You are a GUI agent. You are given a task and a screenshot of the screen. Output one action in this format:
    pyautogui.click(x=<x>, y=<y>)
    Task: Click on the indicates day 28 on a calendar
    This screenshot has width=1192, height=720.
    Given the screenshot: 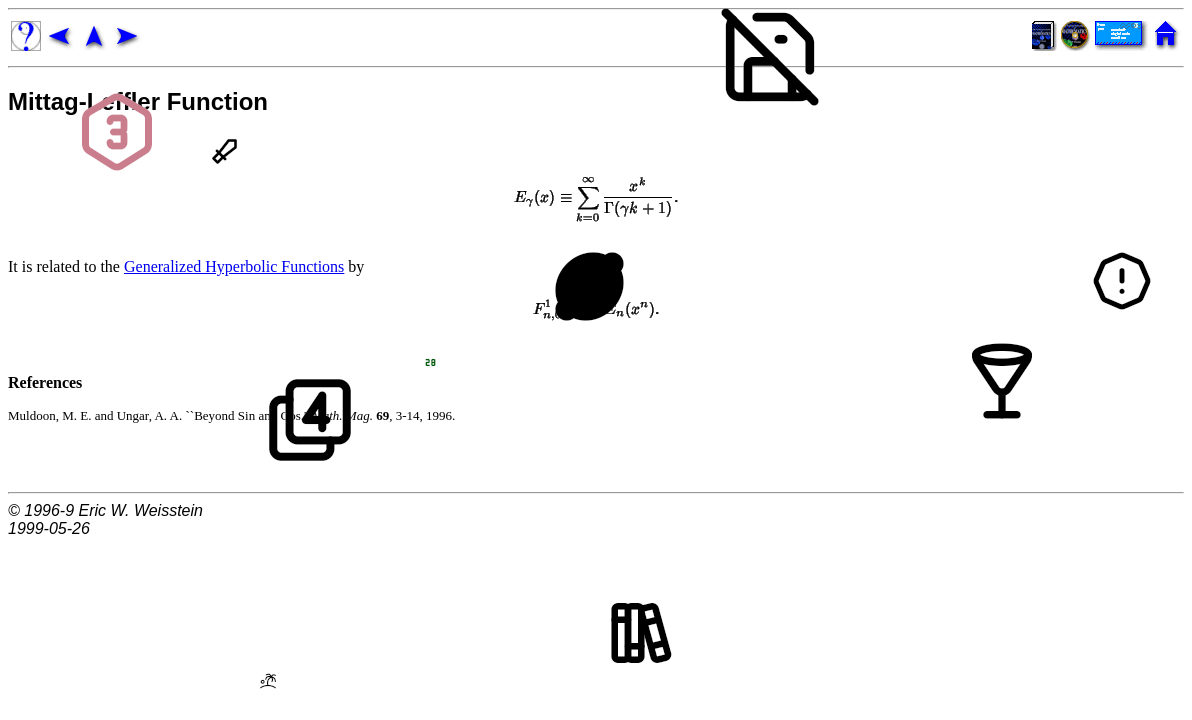 What is the action you would take?
    pyautogui.click(x=430, y=362)
    